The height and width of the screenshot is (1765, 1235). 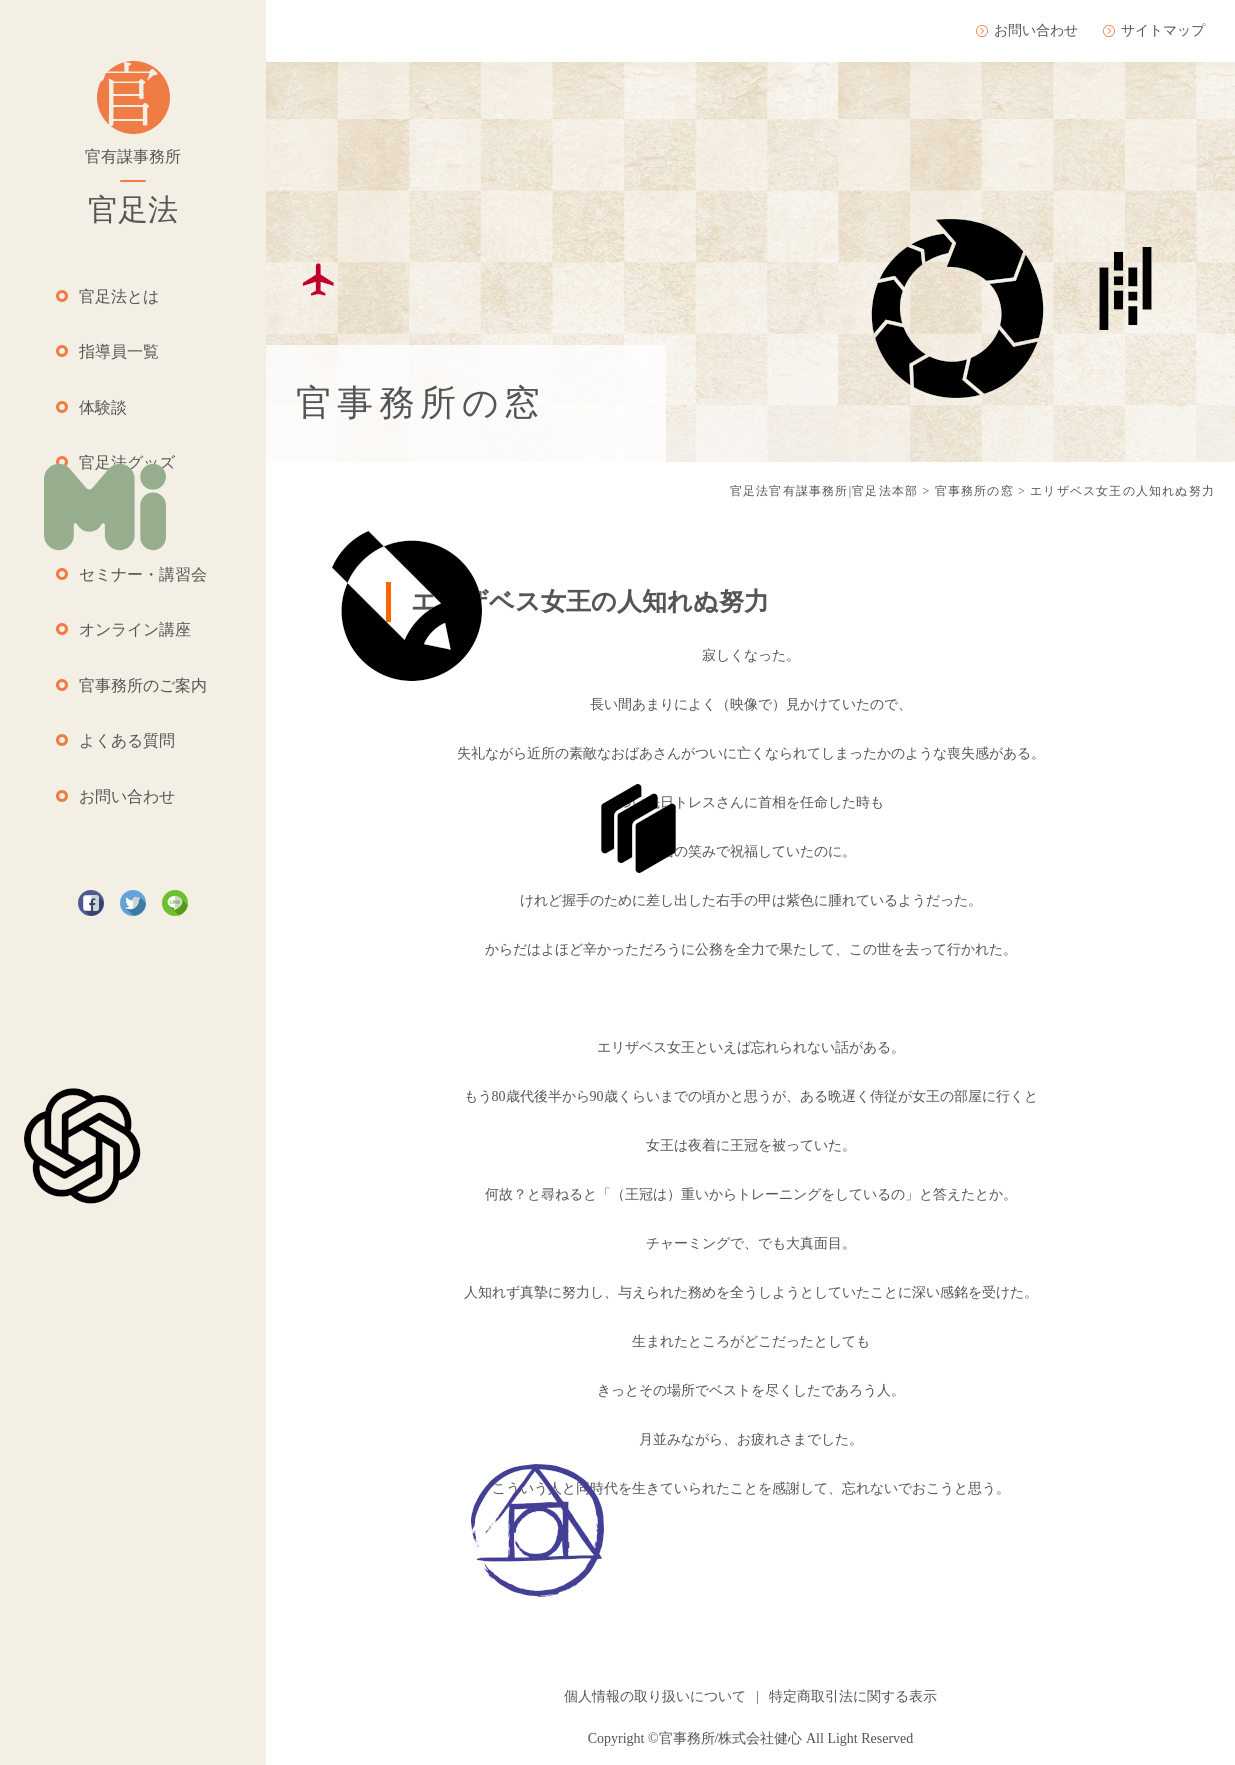 What do you see at coordinates (407, 606) in the screenshot?
I see `open LiveJournal app` at bounding box center [407, 606].